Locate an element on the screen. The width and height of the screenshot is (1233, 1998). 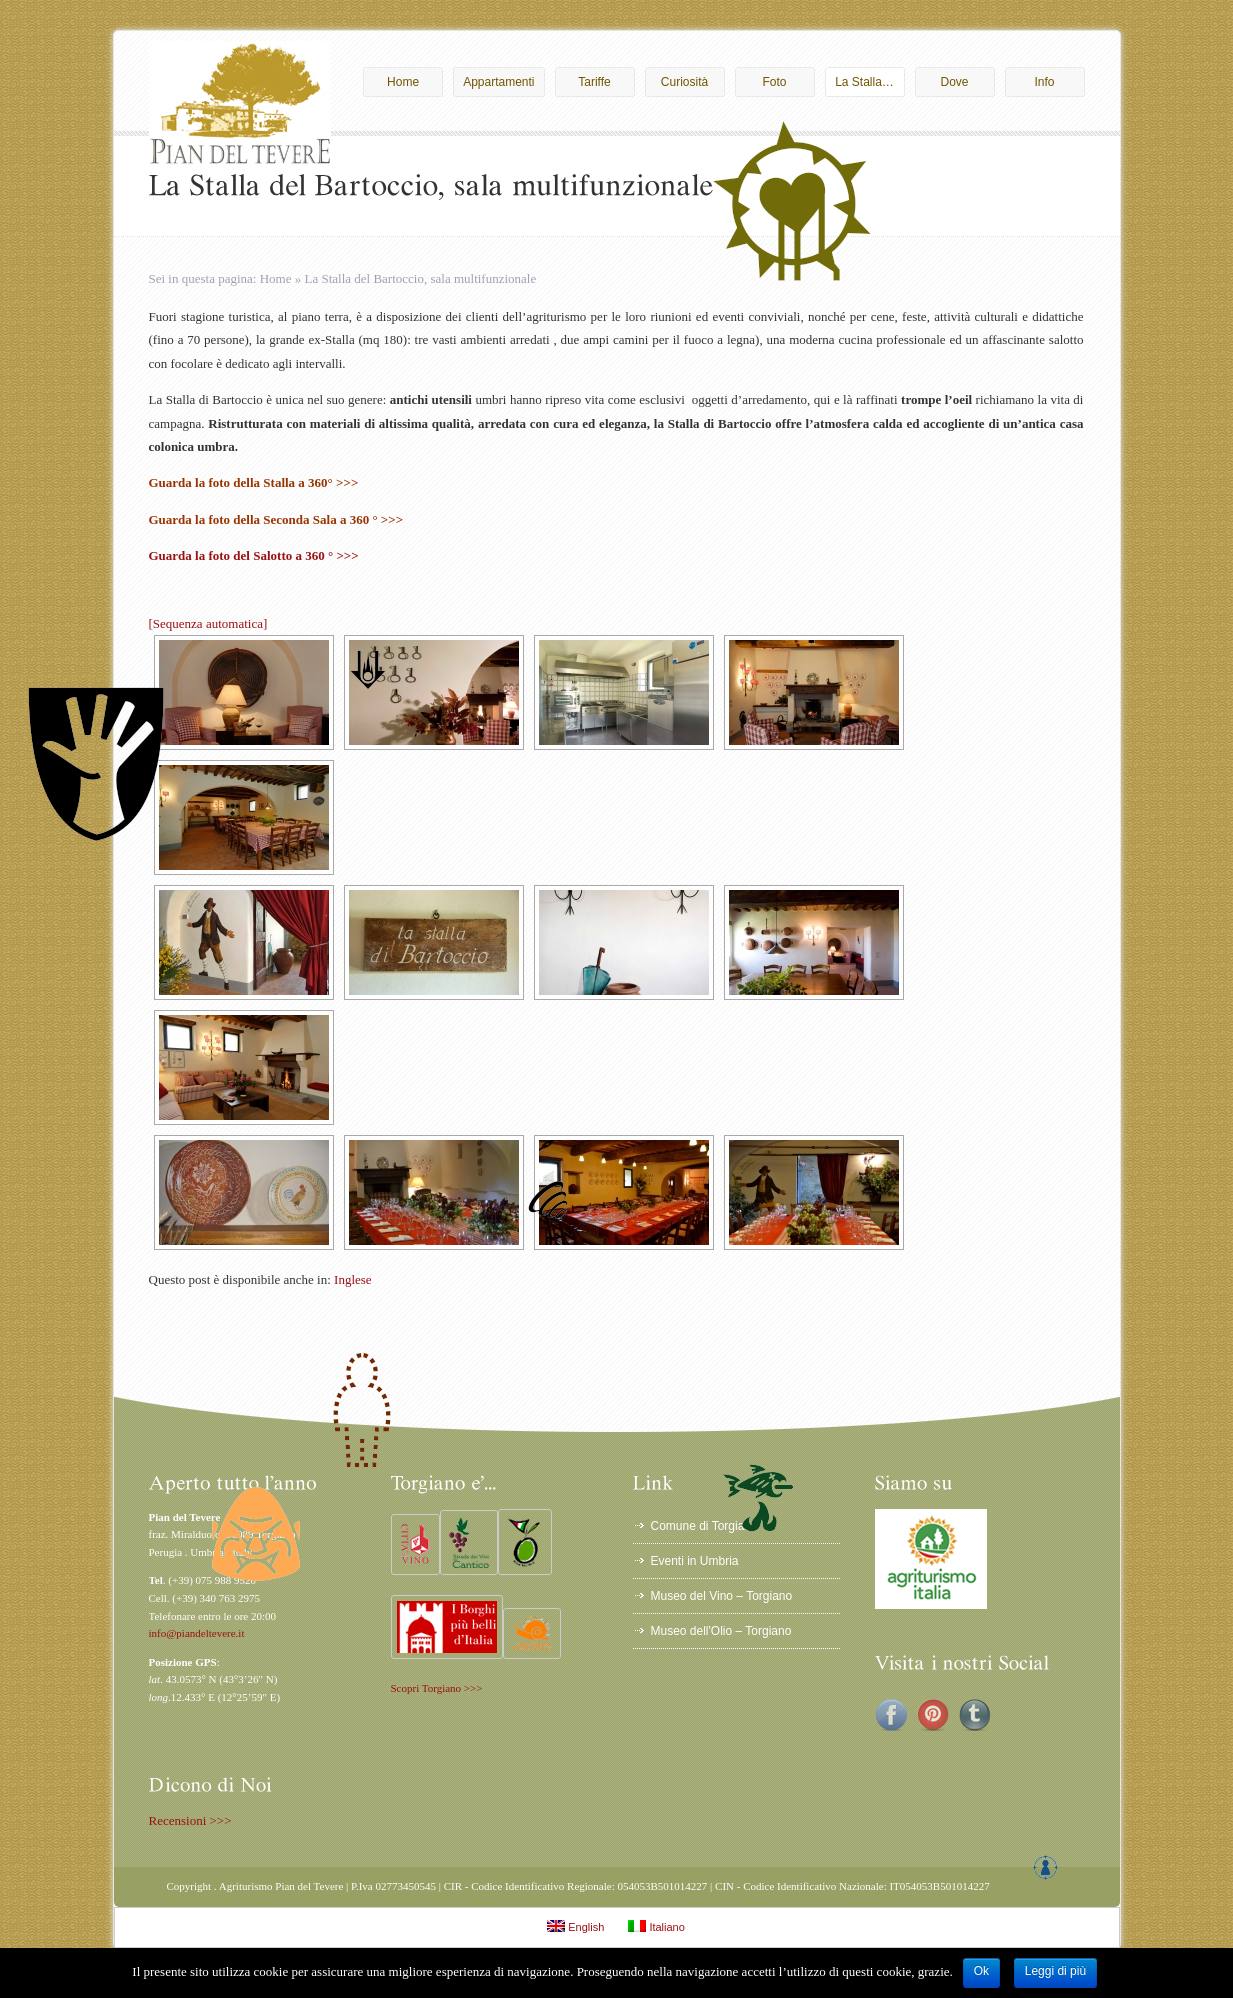
indicates a blocked or restricted action is located at coordinates (94, 762).